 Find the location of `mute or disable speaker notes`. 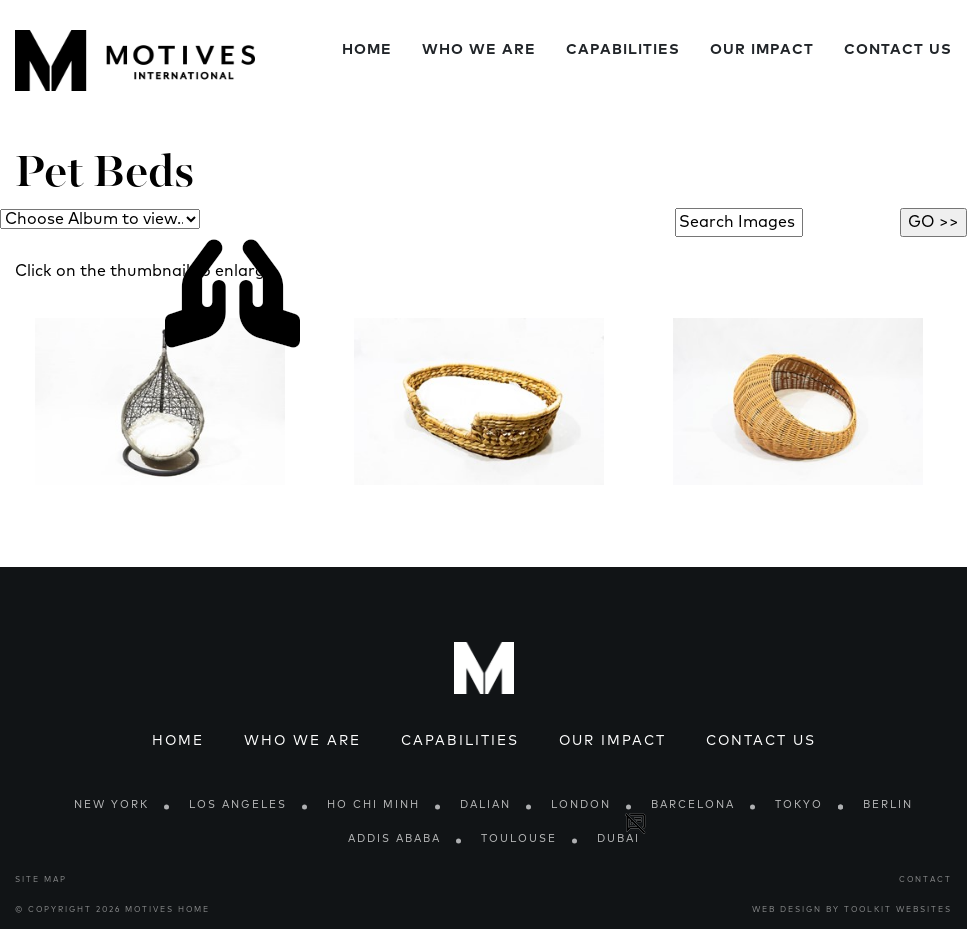

mute or disable speaker notes is located at coordinates (636, 823).